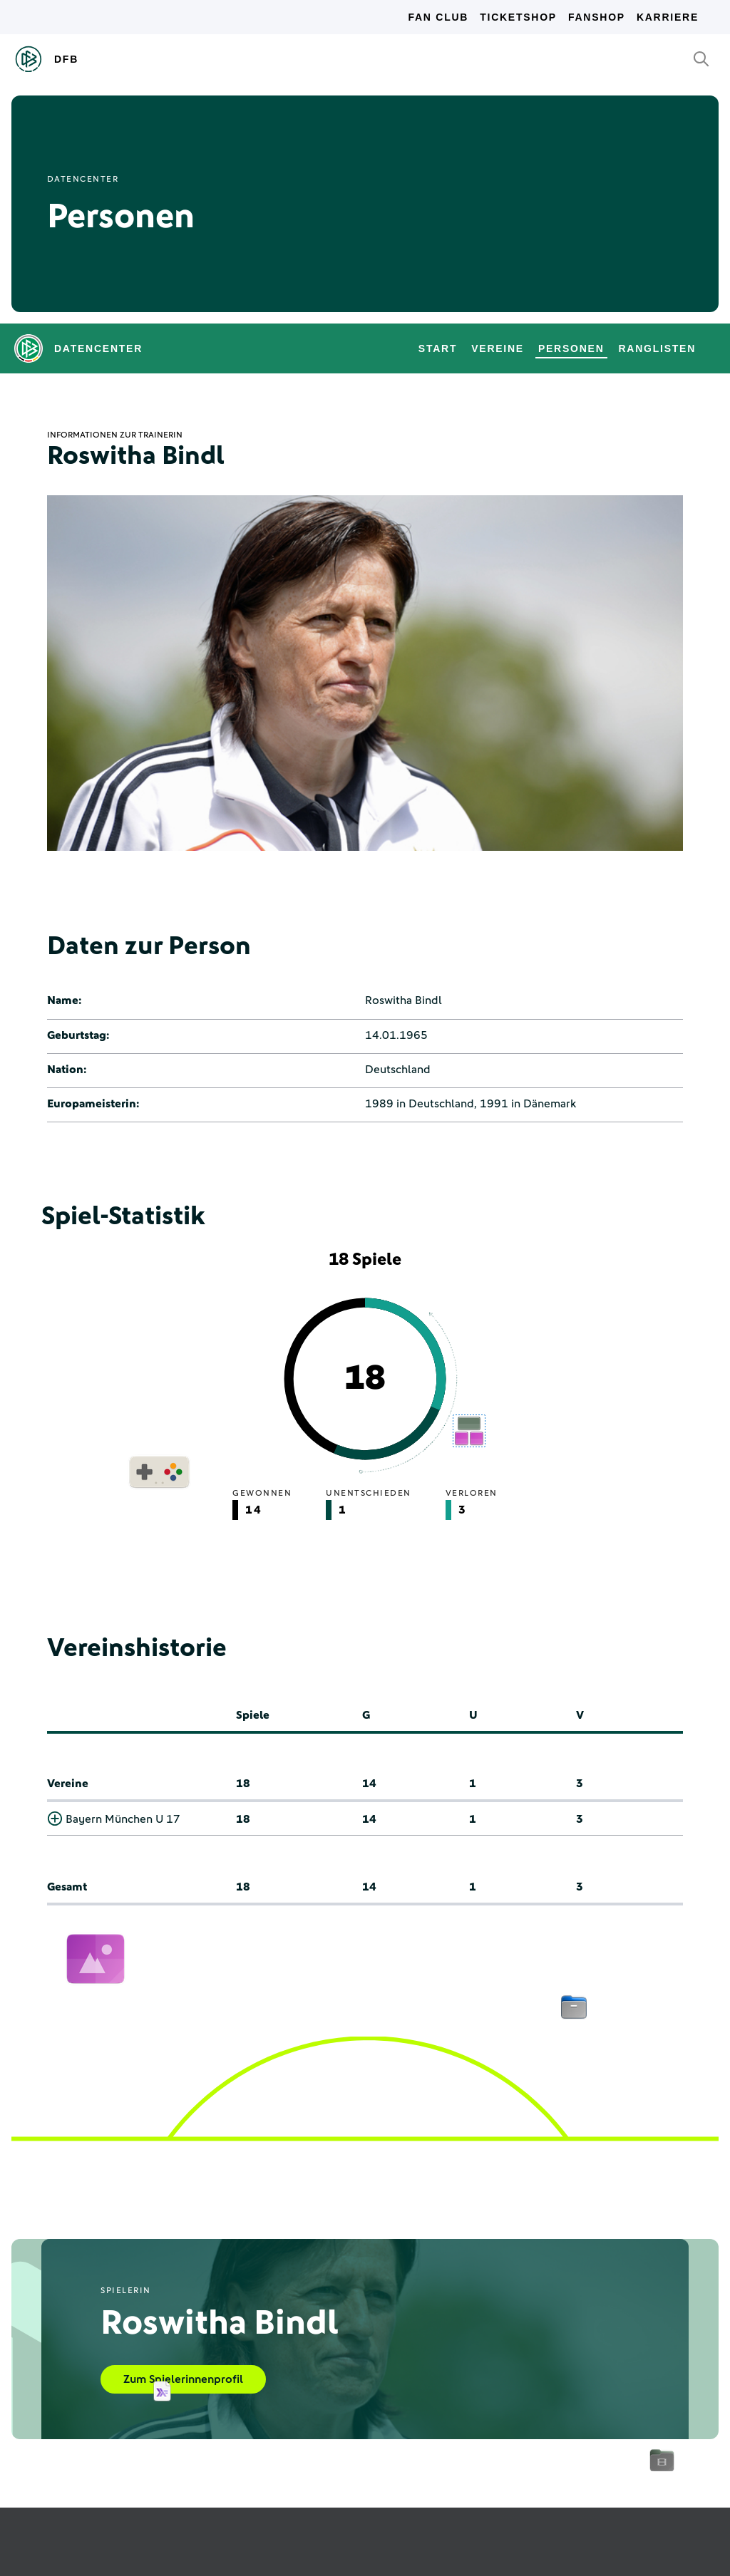  Describe the element at coordinates (162, 2391) in the screenshot. I see `a haskell source code file` at that location.